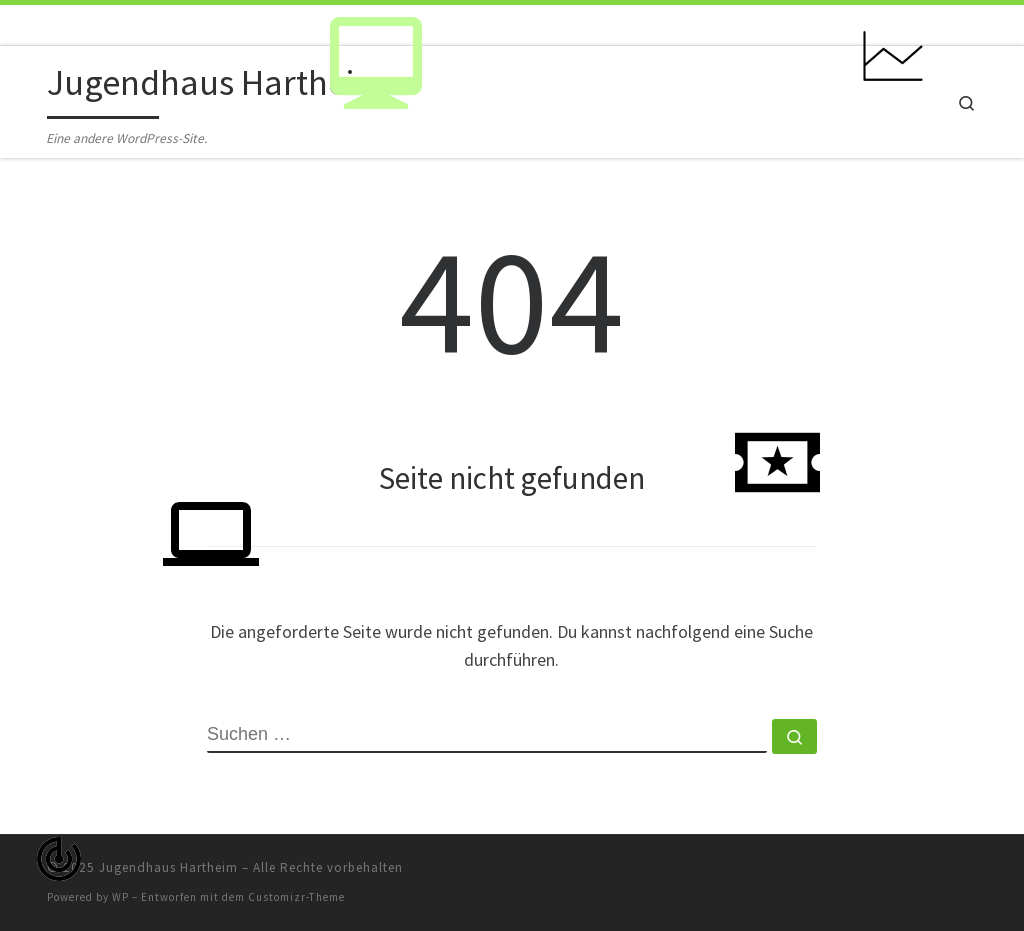 The height and width of the screenshot is (931, 1024). What do you see at coordinates (59, 859) in the screenshot?
I see `view radar or scanning functionality` at bounding box center [59, 859].